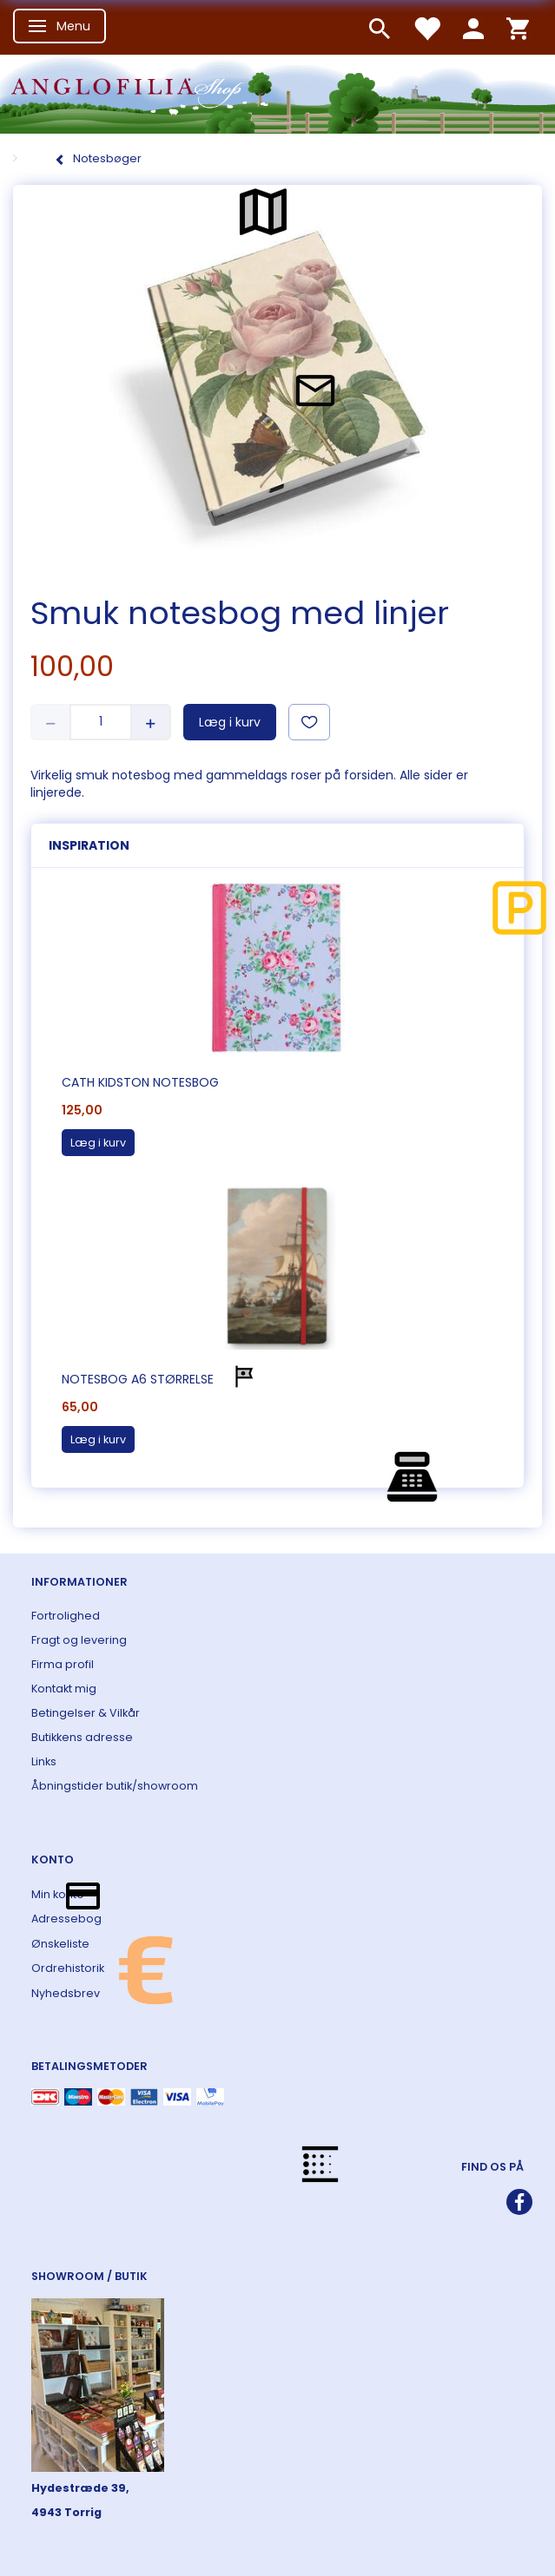 This screenshot has width=555, height=2576. What do you see at coordinates (146, 1970) in the screenshot?
I see `view prices in euros` at bounding box center [146, 1970].